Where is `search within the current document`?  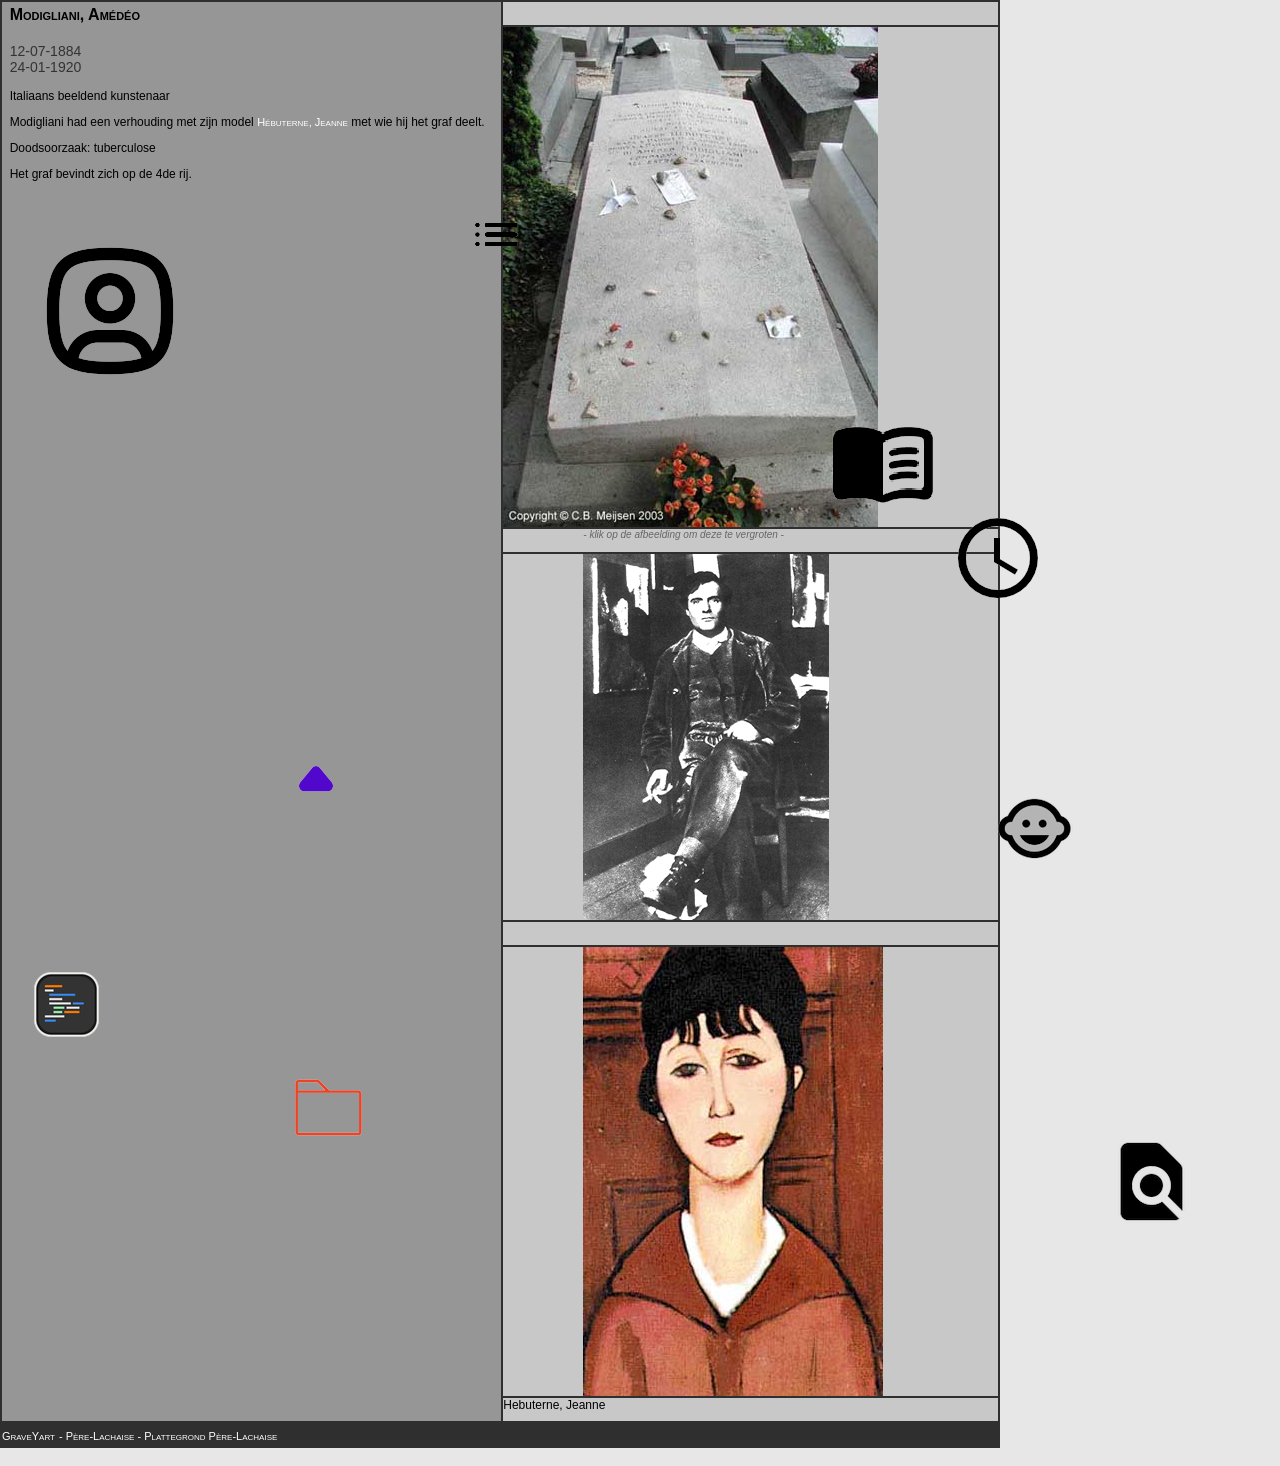 search within the current document is located at coordinates (1151, 1181).